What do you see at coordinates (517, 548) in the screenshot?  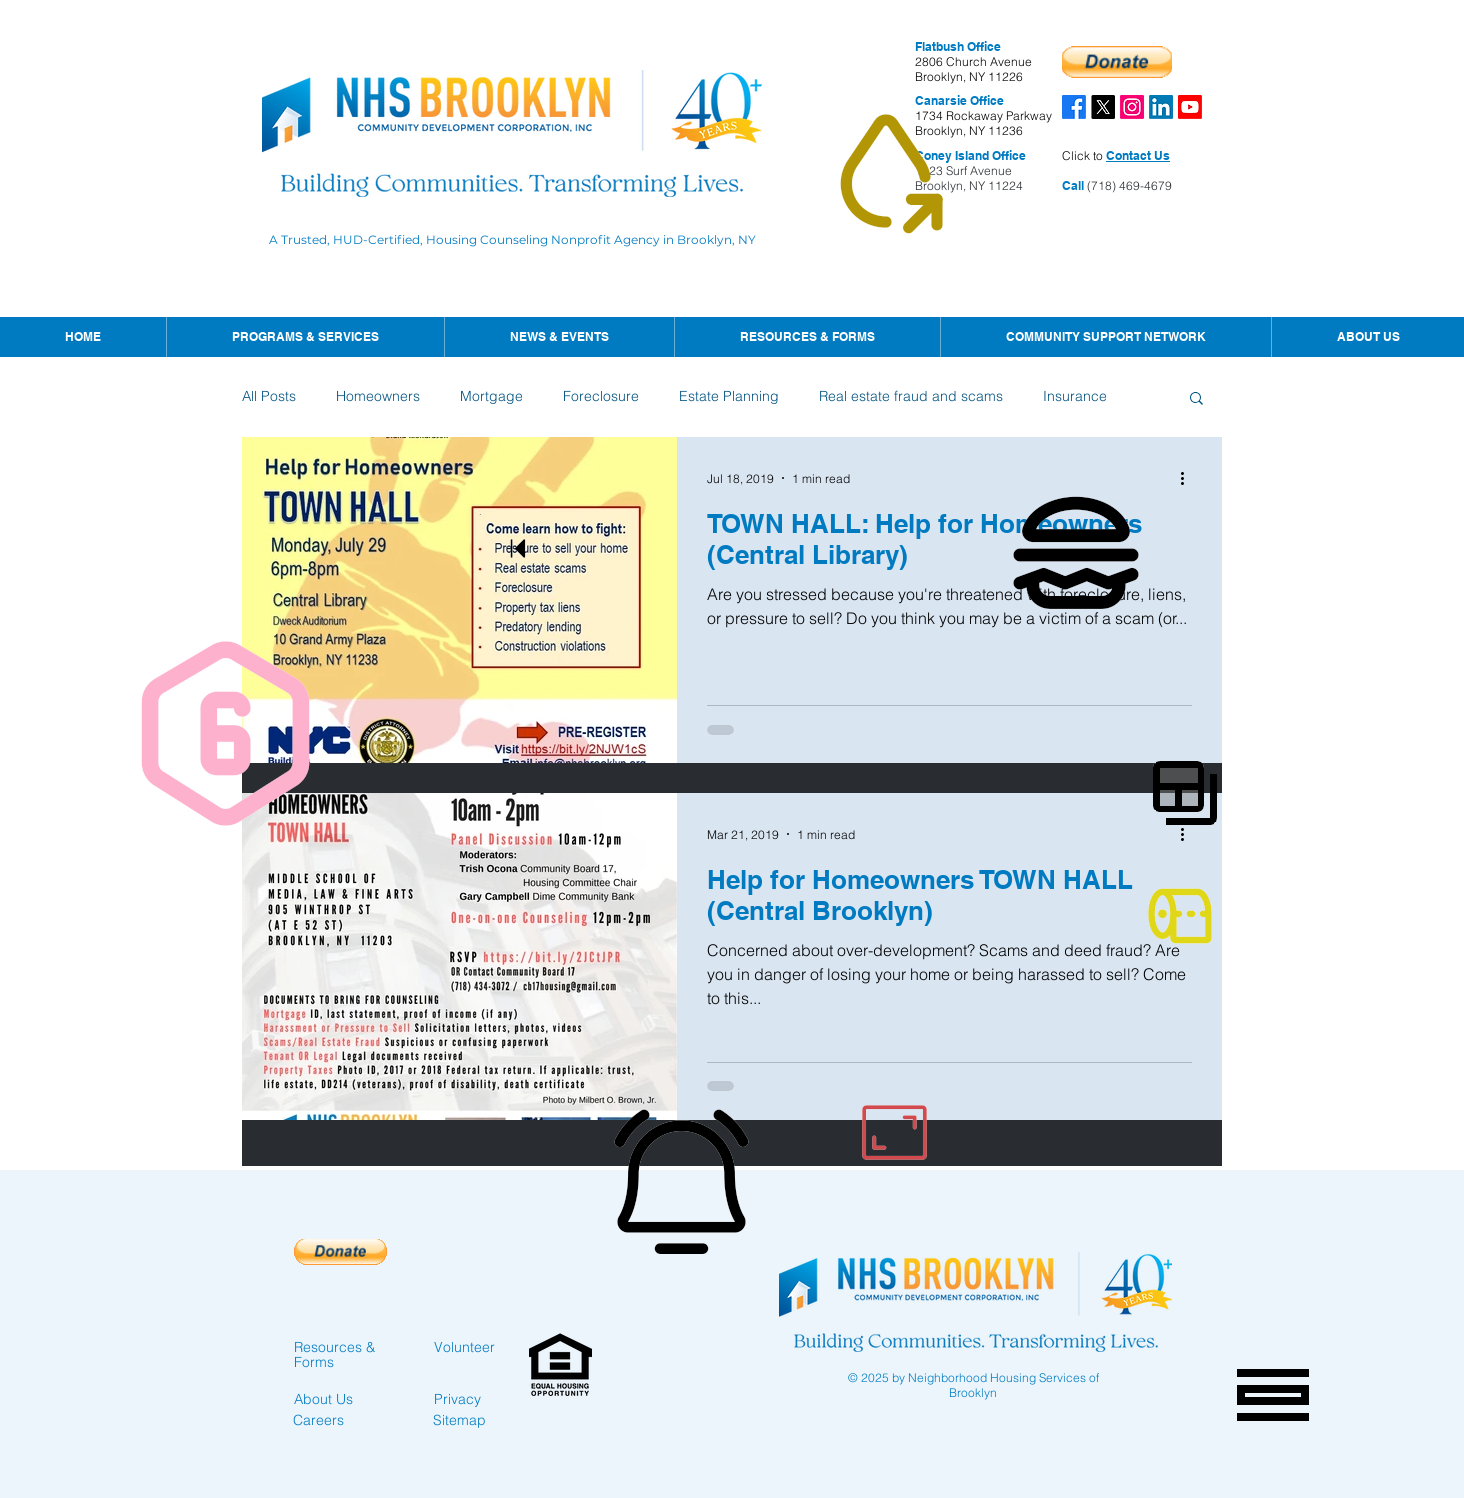 I see `go to previous track or beginning` at bounding box center [517, 548].